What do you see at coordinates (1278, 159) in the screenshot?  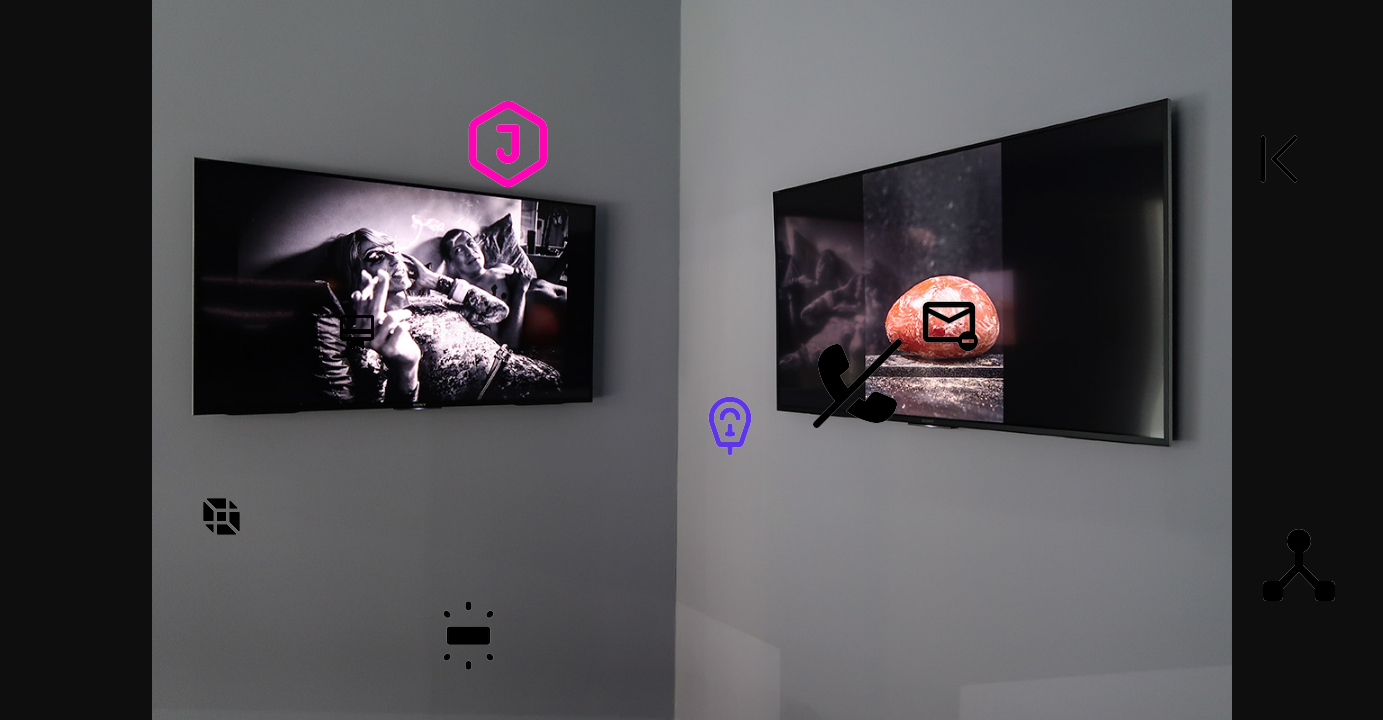 I see `go to the beginning or first item` at bounding box center [1278, 159].